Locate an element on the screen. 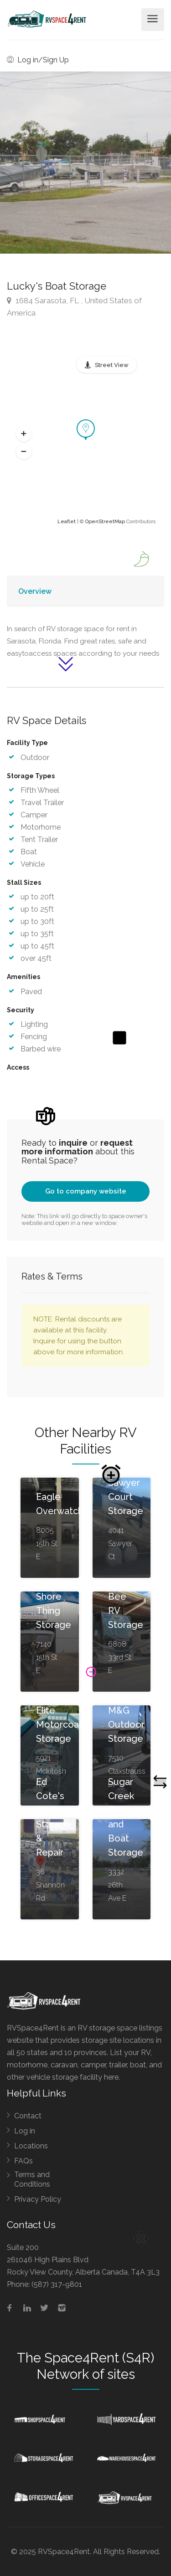 This screenshot has height=2576, width=171. swap or exchange items is located at coordinates (160, 1782).